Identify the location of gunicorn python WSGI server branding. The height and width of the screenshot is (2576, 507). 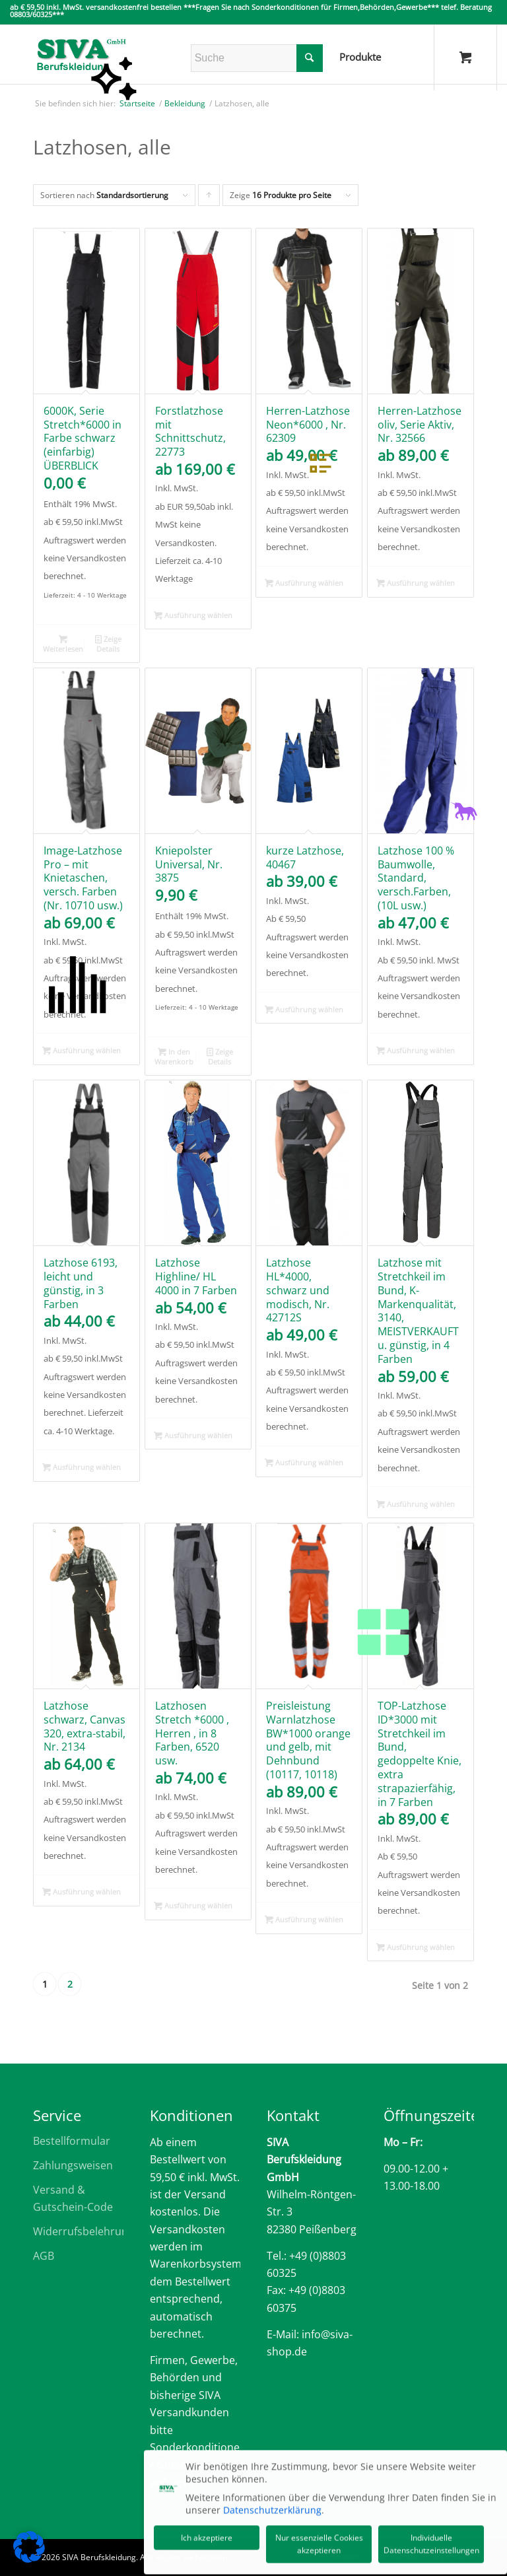
(463, 811).